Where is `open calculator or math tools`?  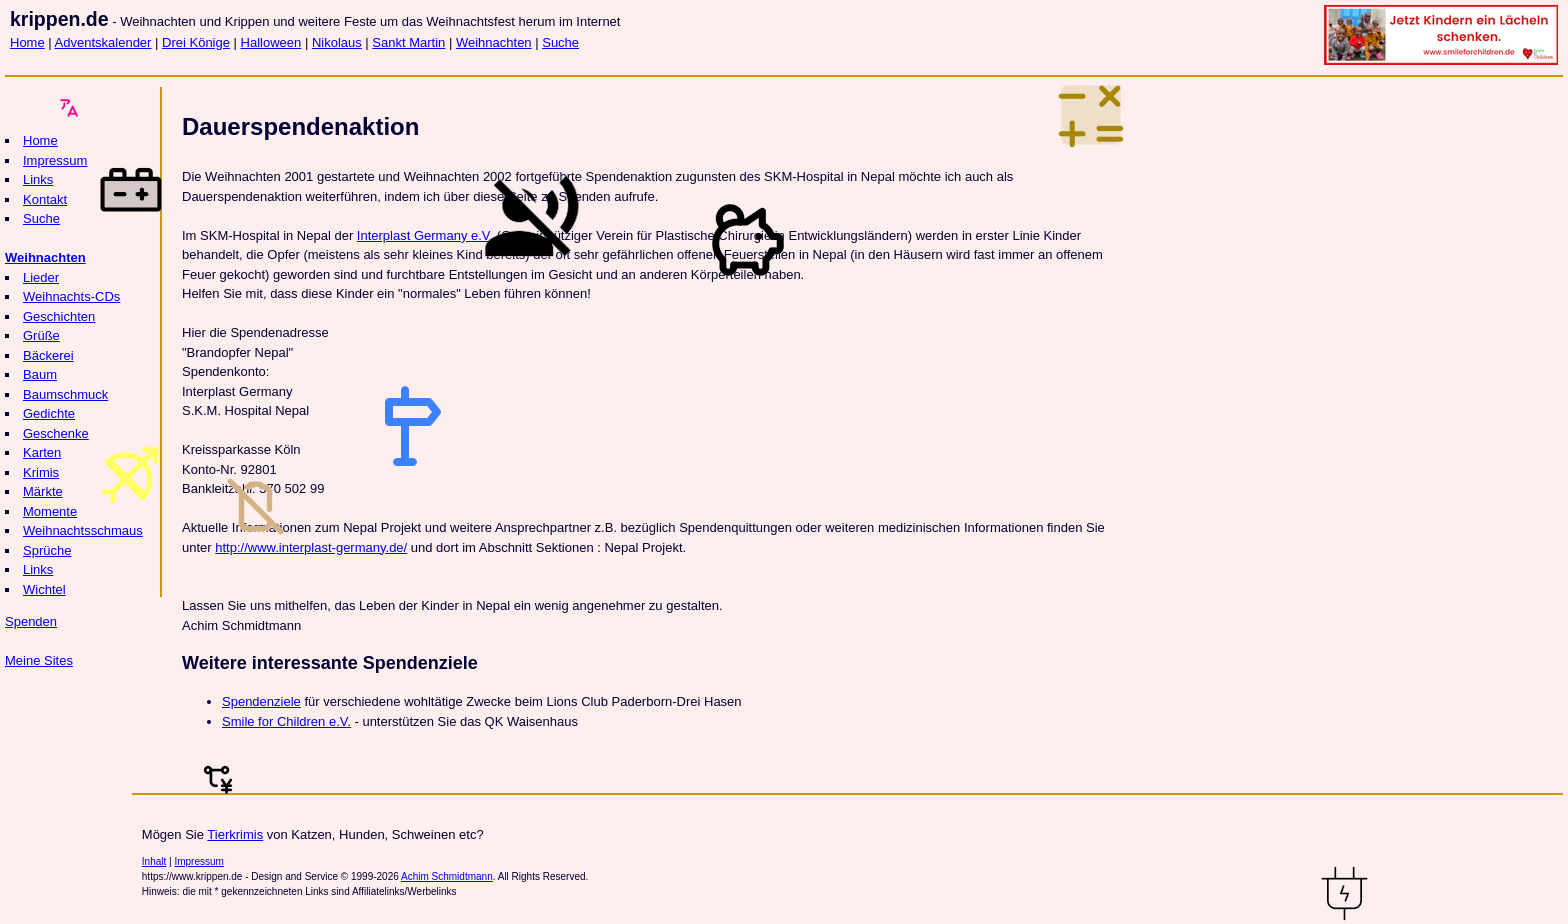 open calculator or math tools is located at coordinates (1091, 115).